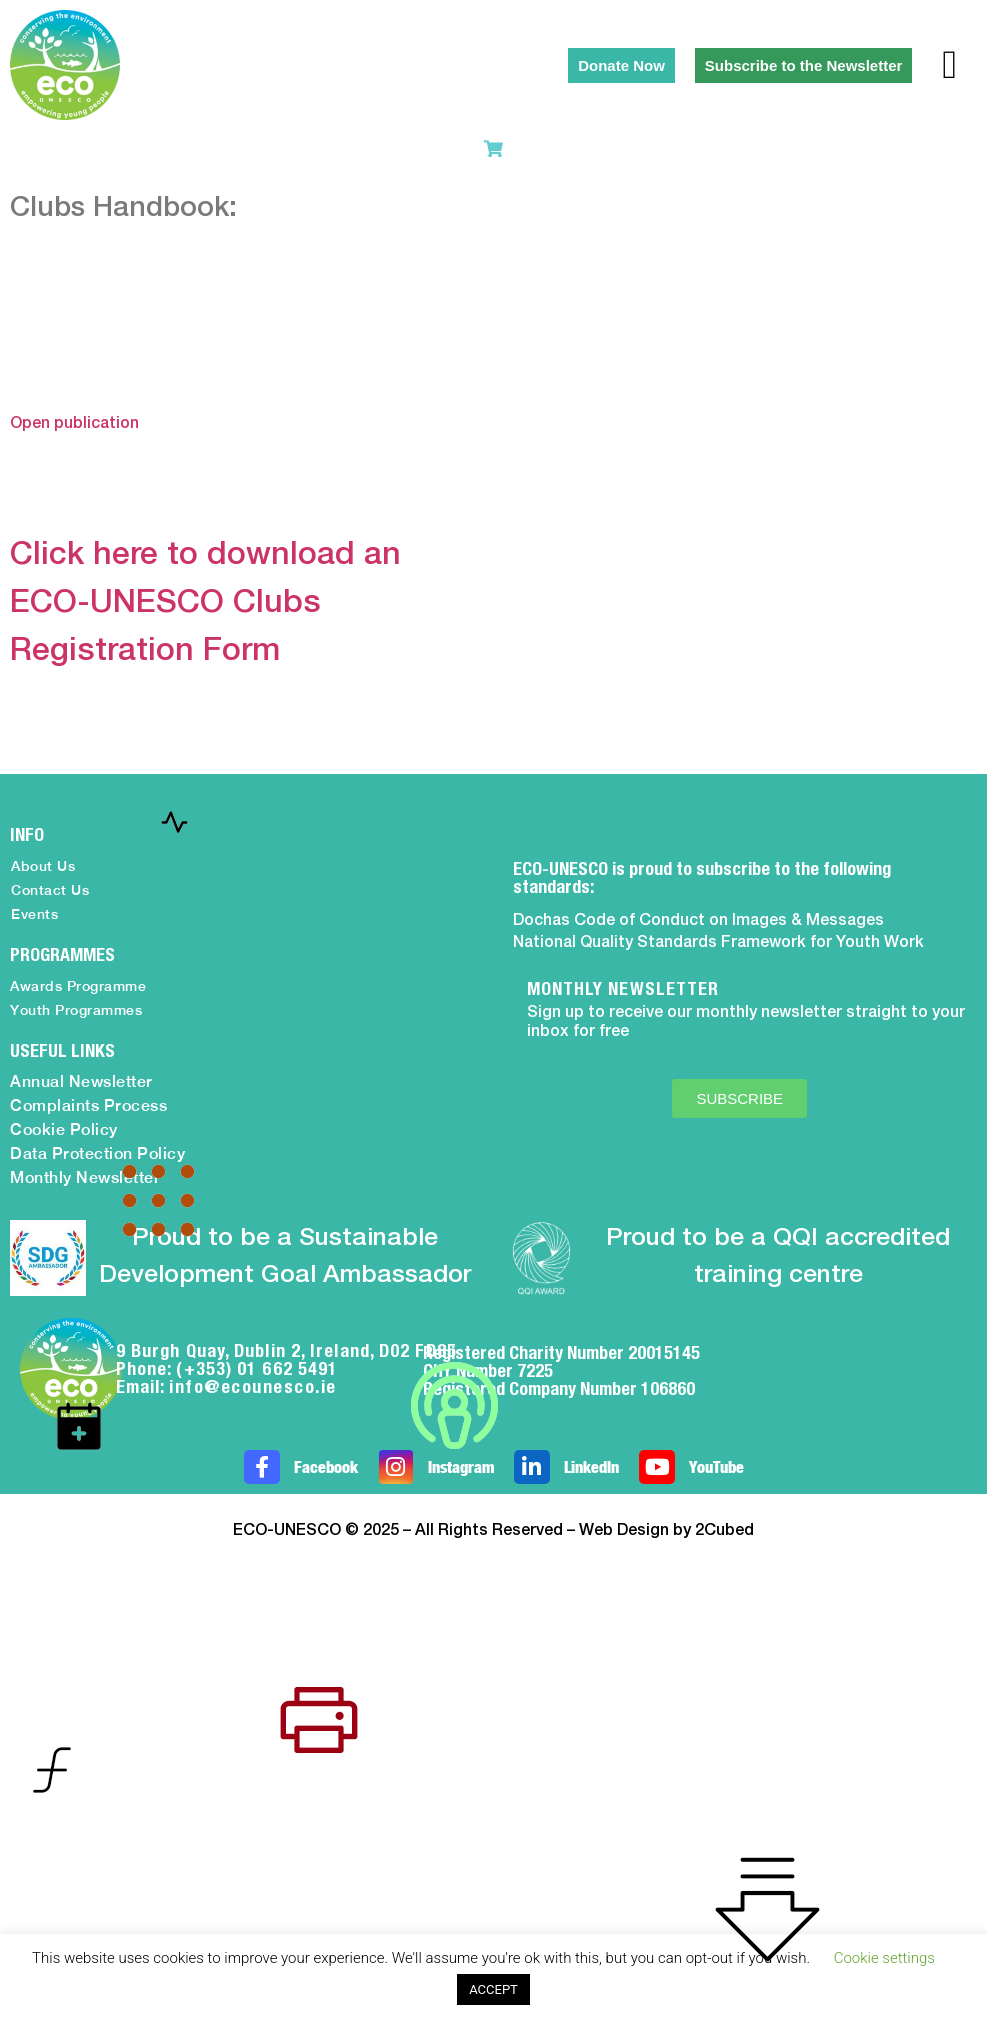  I want to click on view health or heart rate data, so click(174, 822).